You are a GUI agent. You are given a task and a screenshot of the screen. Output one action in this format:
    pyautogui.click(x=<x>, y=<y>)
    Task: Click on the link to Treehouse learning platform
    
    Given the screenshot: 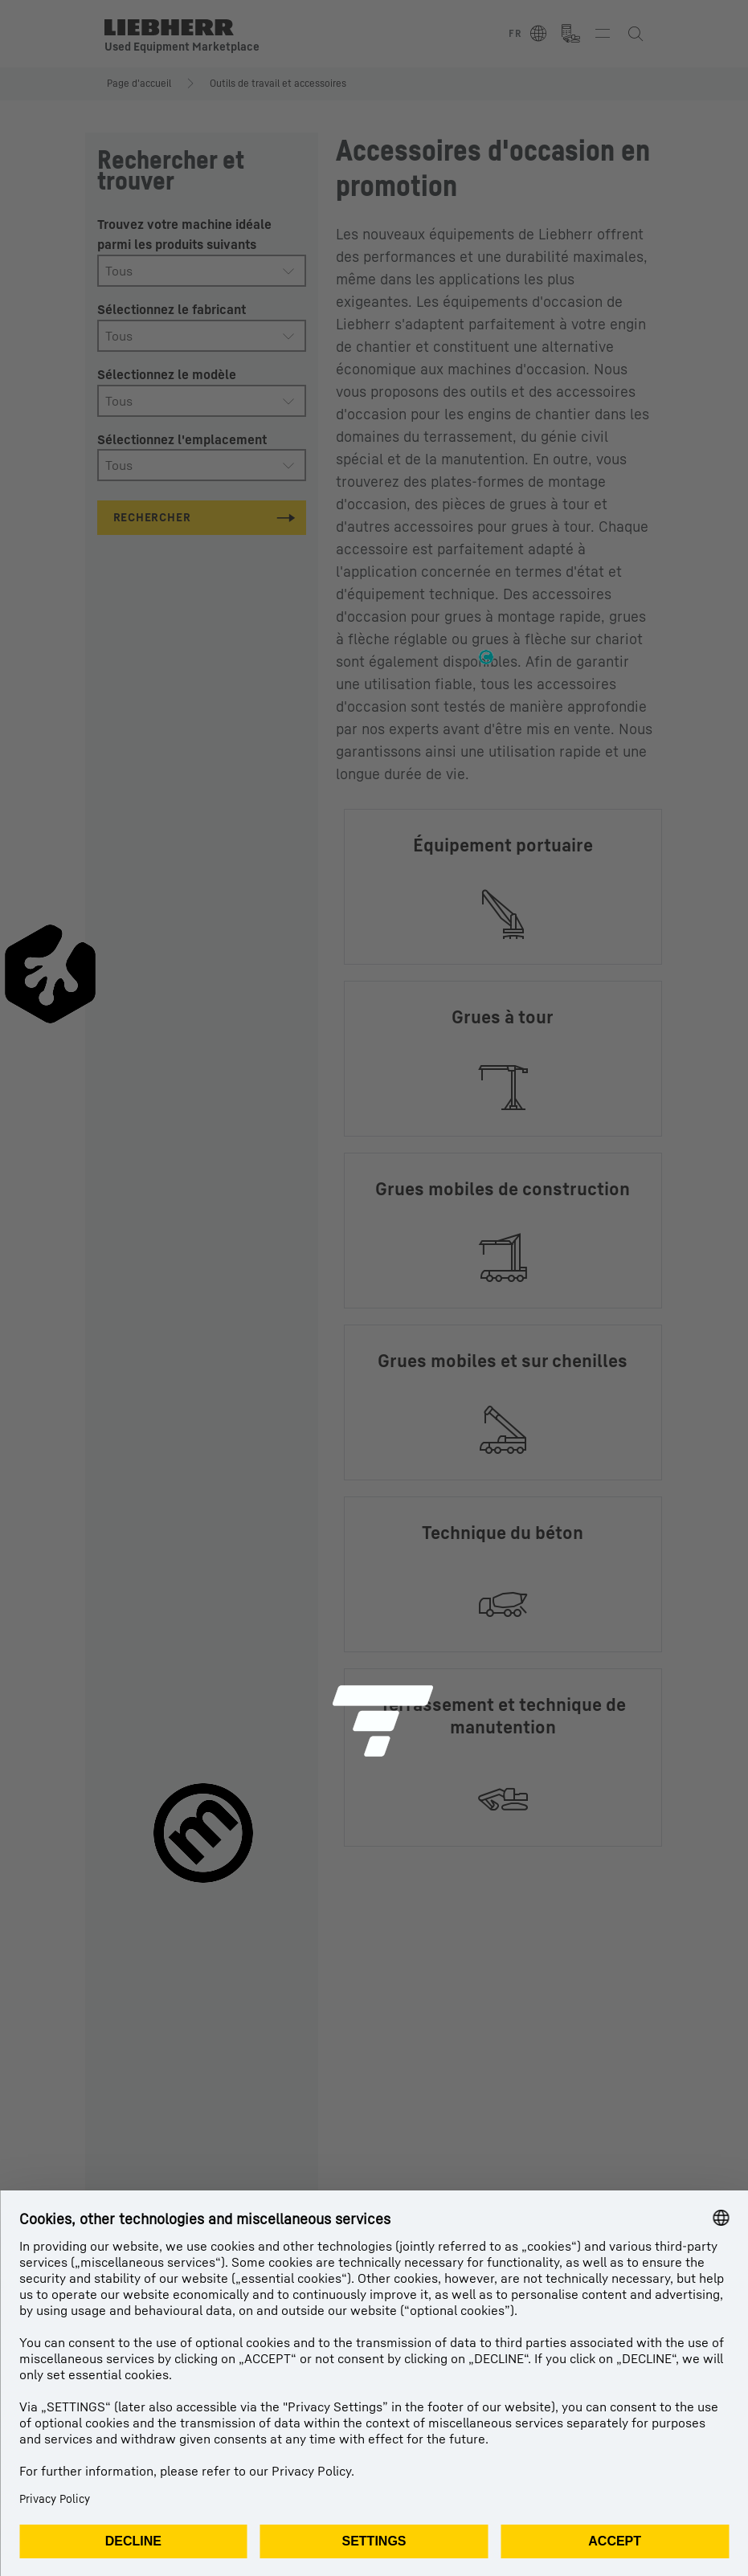 What is the action you would take?
    pyautogui.click(x=50, y=974)
    